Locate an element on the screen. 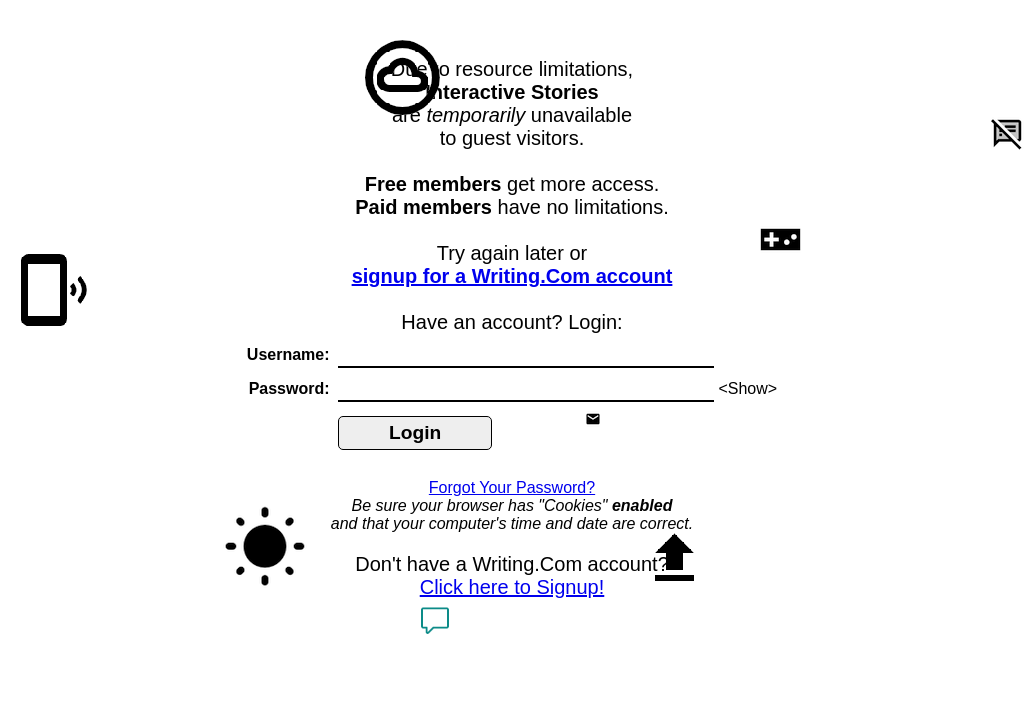  mute or disable speaker notes is located at coordinates (1007, 133).